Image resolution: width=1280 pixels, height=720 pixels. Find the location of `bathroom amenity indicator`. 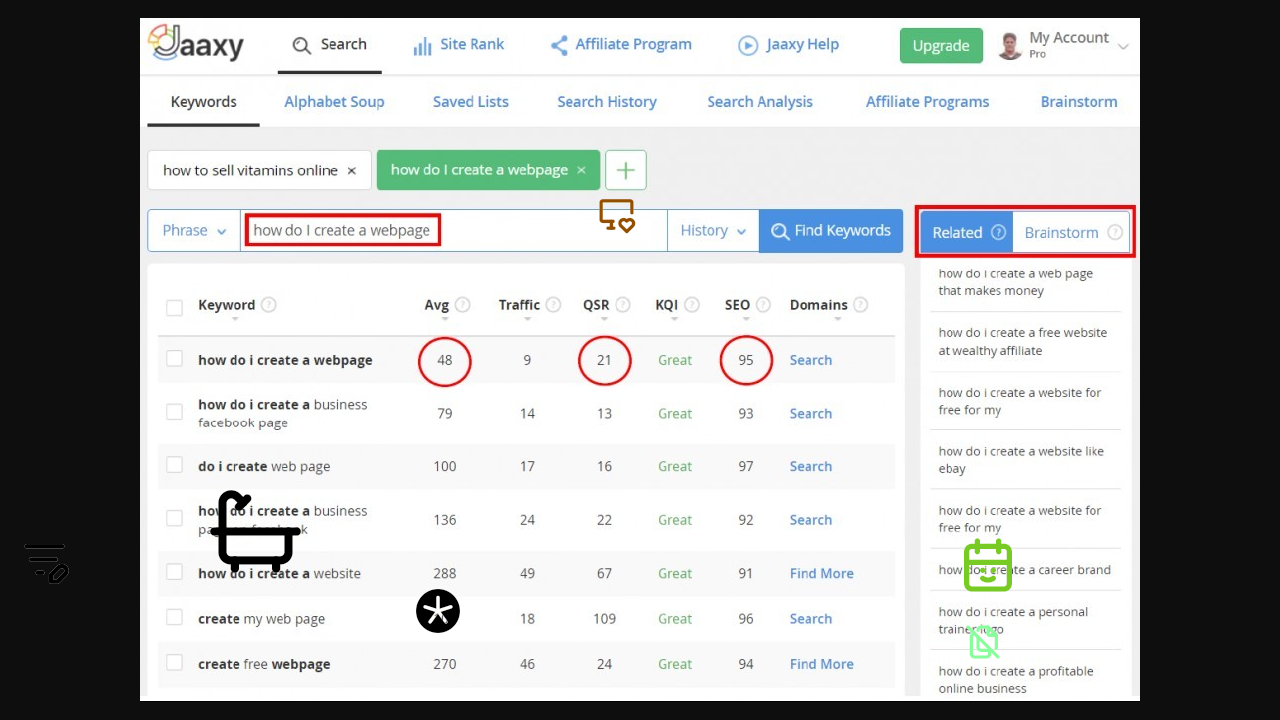

bathroom amenity indicator is located at coordinates (255, 531).